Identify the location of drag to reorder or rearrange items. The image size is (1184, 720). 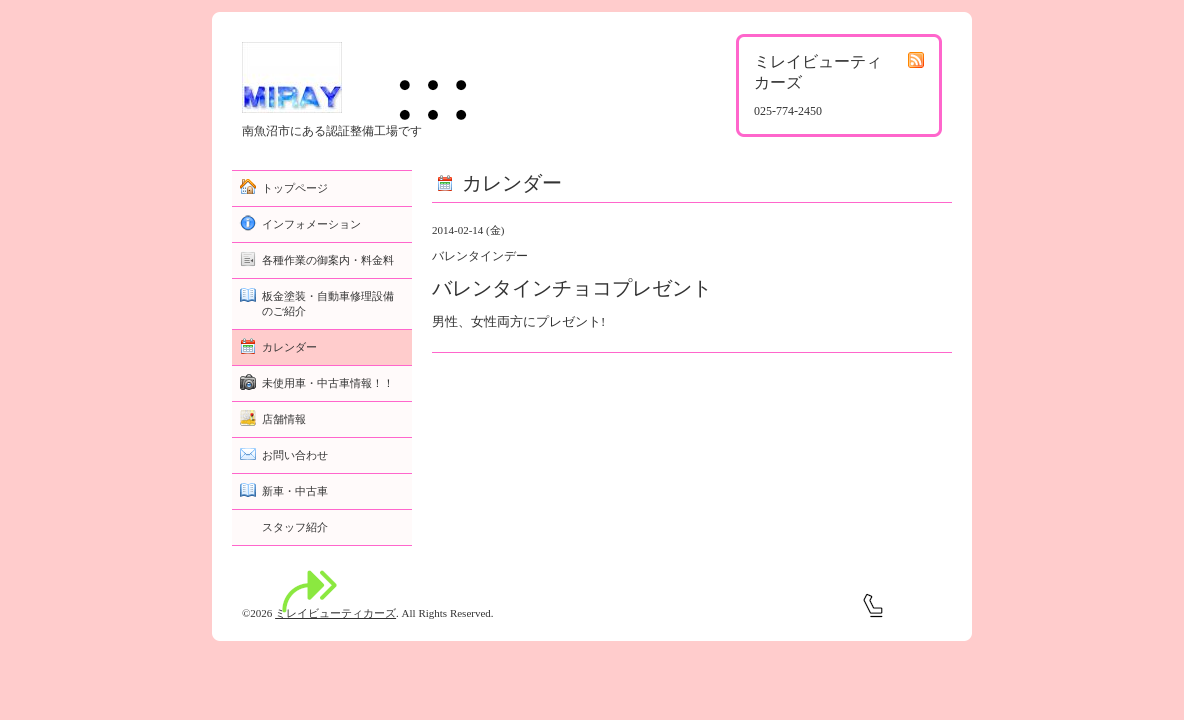
(433, 100).